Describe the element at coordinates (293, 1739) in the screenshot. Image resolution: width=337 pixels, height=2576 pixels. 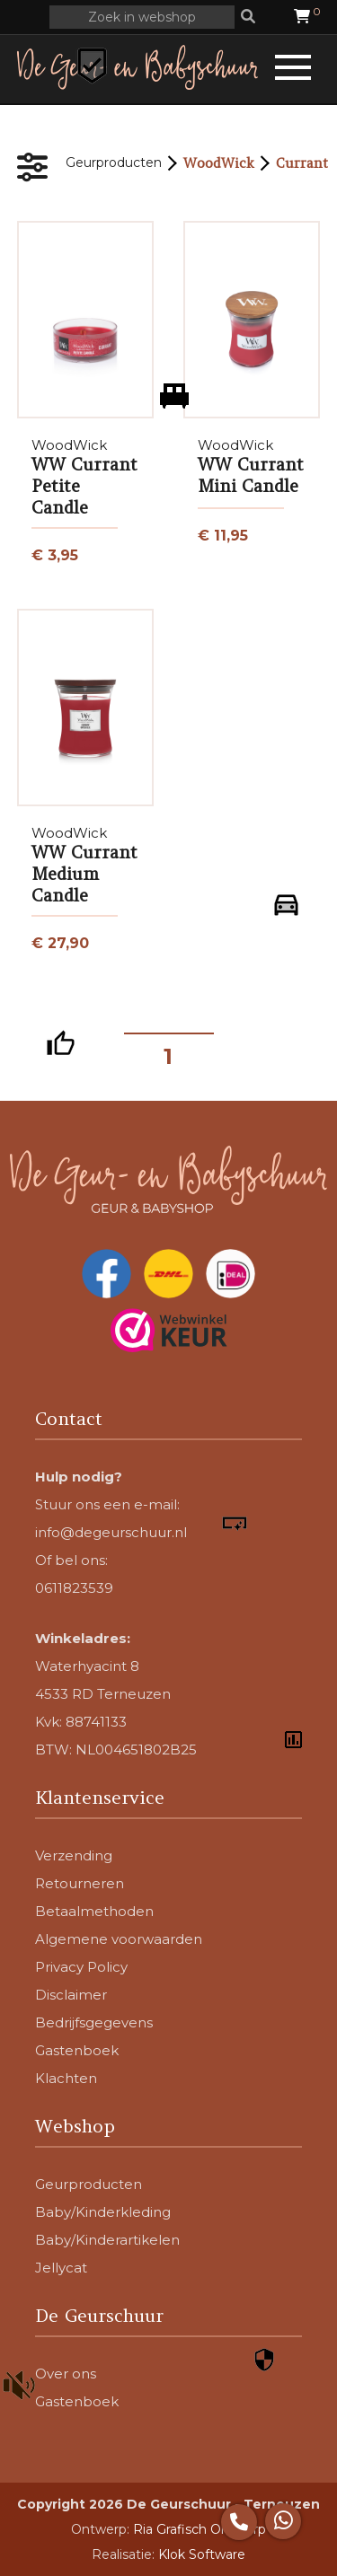
I see `insert a chart or graph into a document` at that location.